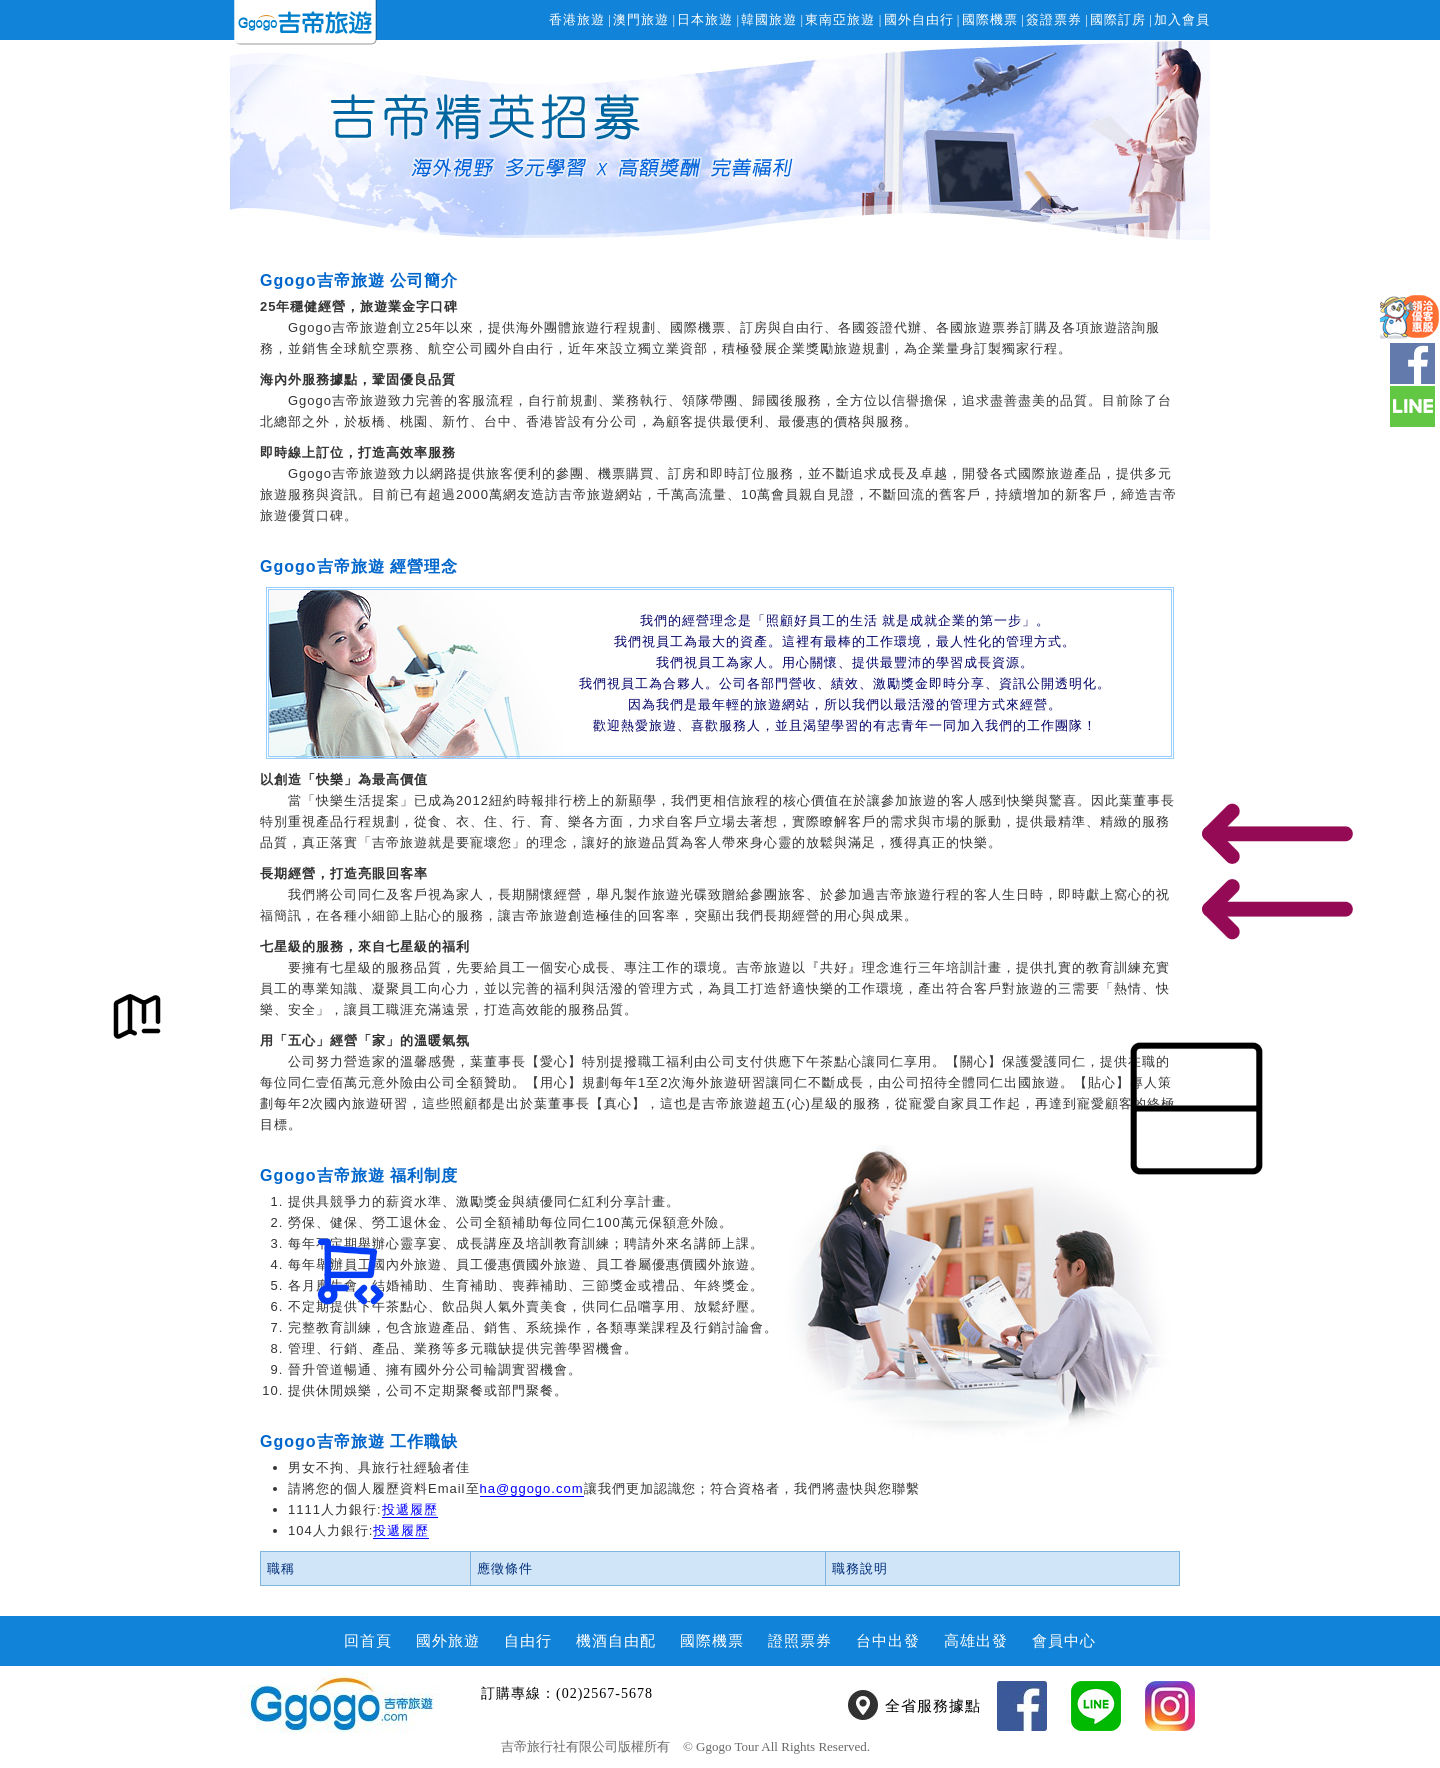  What do you see at coordinates (1196, 1108) in the screenshot?
I see `split view horizontally` at bounding box center [1196, 1108].